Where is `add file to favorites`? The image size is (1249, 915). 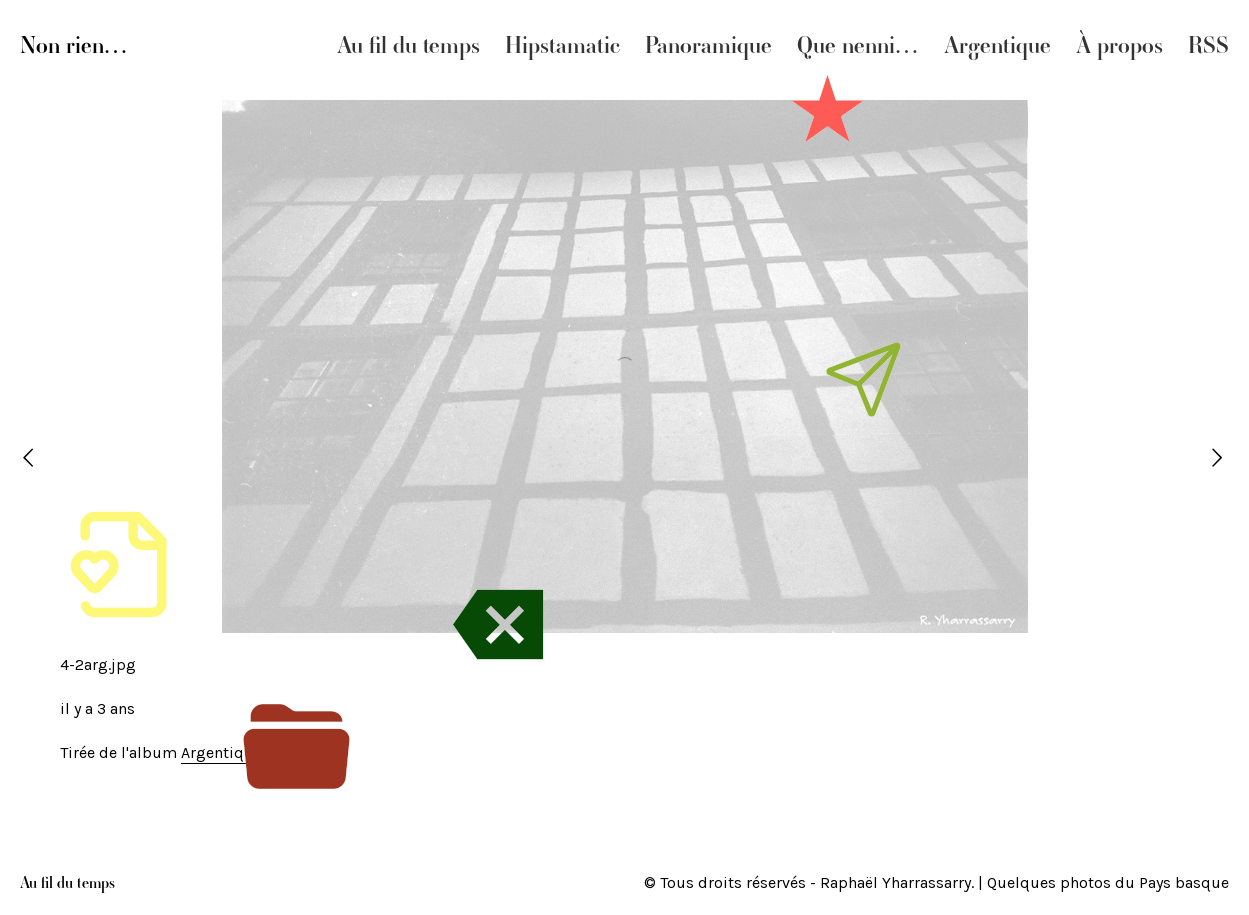
add file to favorites is located at coordinates (123, 564).